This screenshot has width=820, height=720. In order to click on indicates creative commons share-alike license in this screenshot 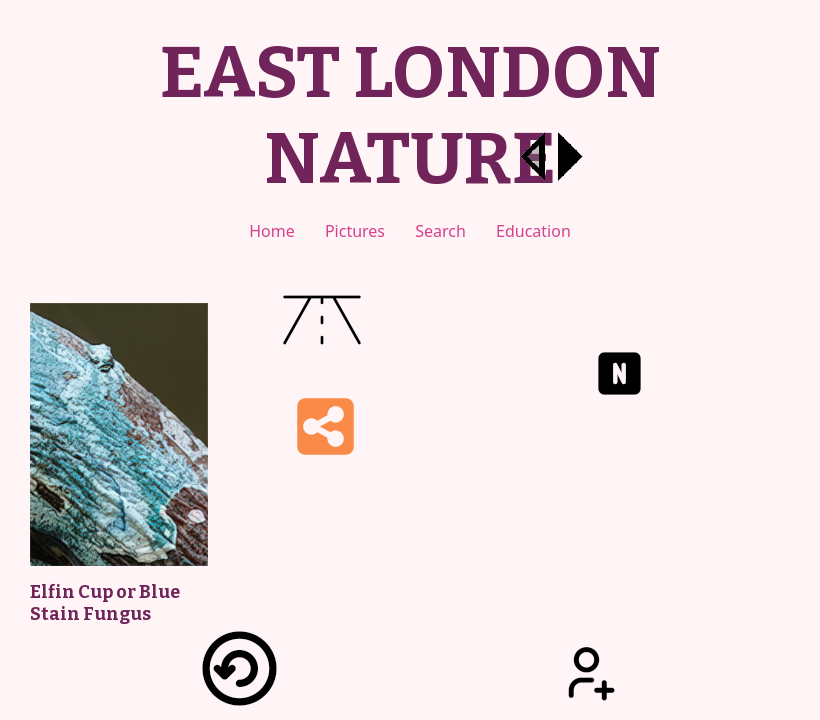, I will do `click(239, 668)`.